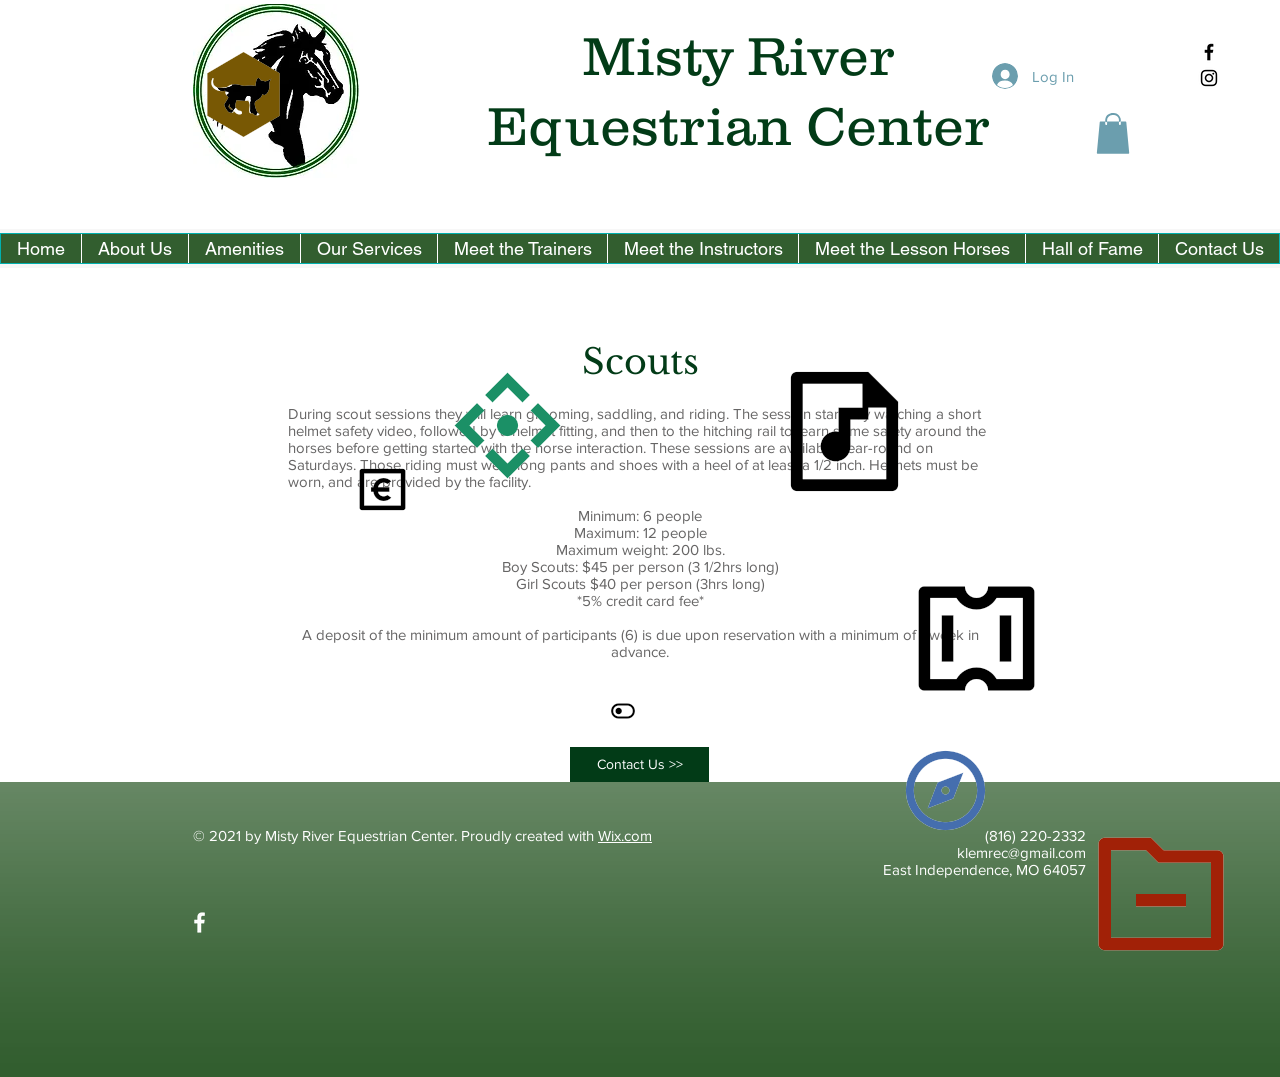  Describe the element at coordinates (382, 489) in the screenshot. I see `view euro currency settings` at that location.